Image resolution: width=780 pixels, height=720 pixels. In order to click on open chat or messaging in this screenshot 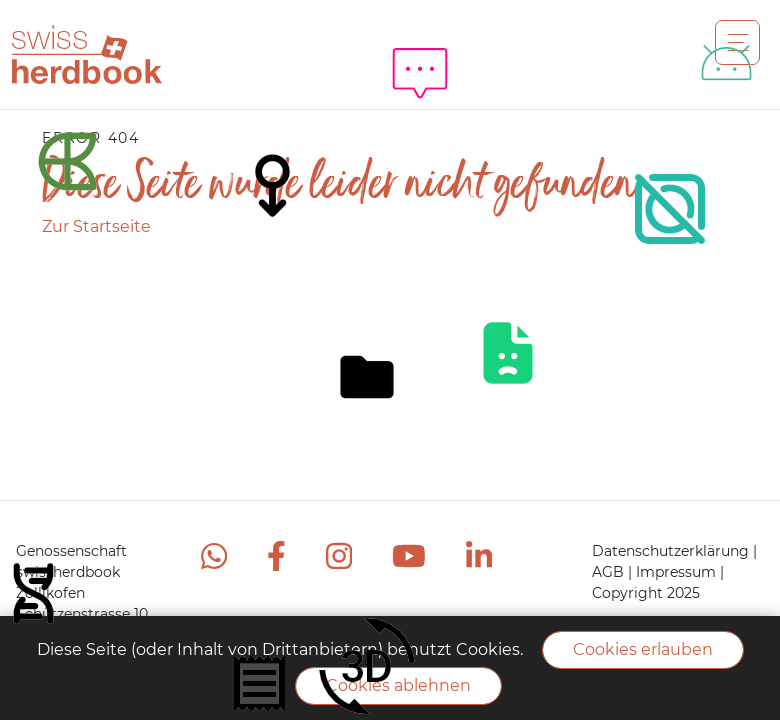, I will do `click(420, 71)`.